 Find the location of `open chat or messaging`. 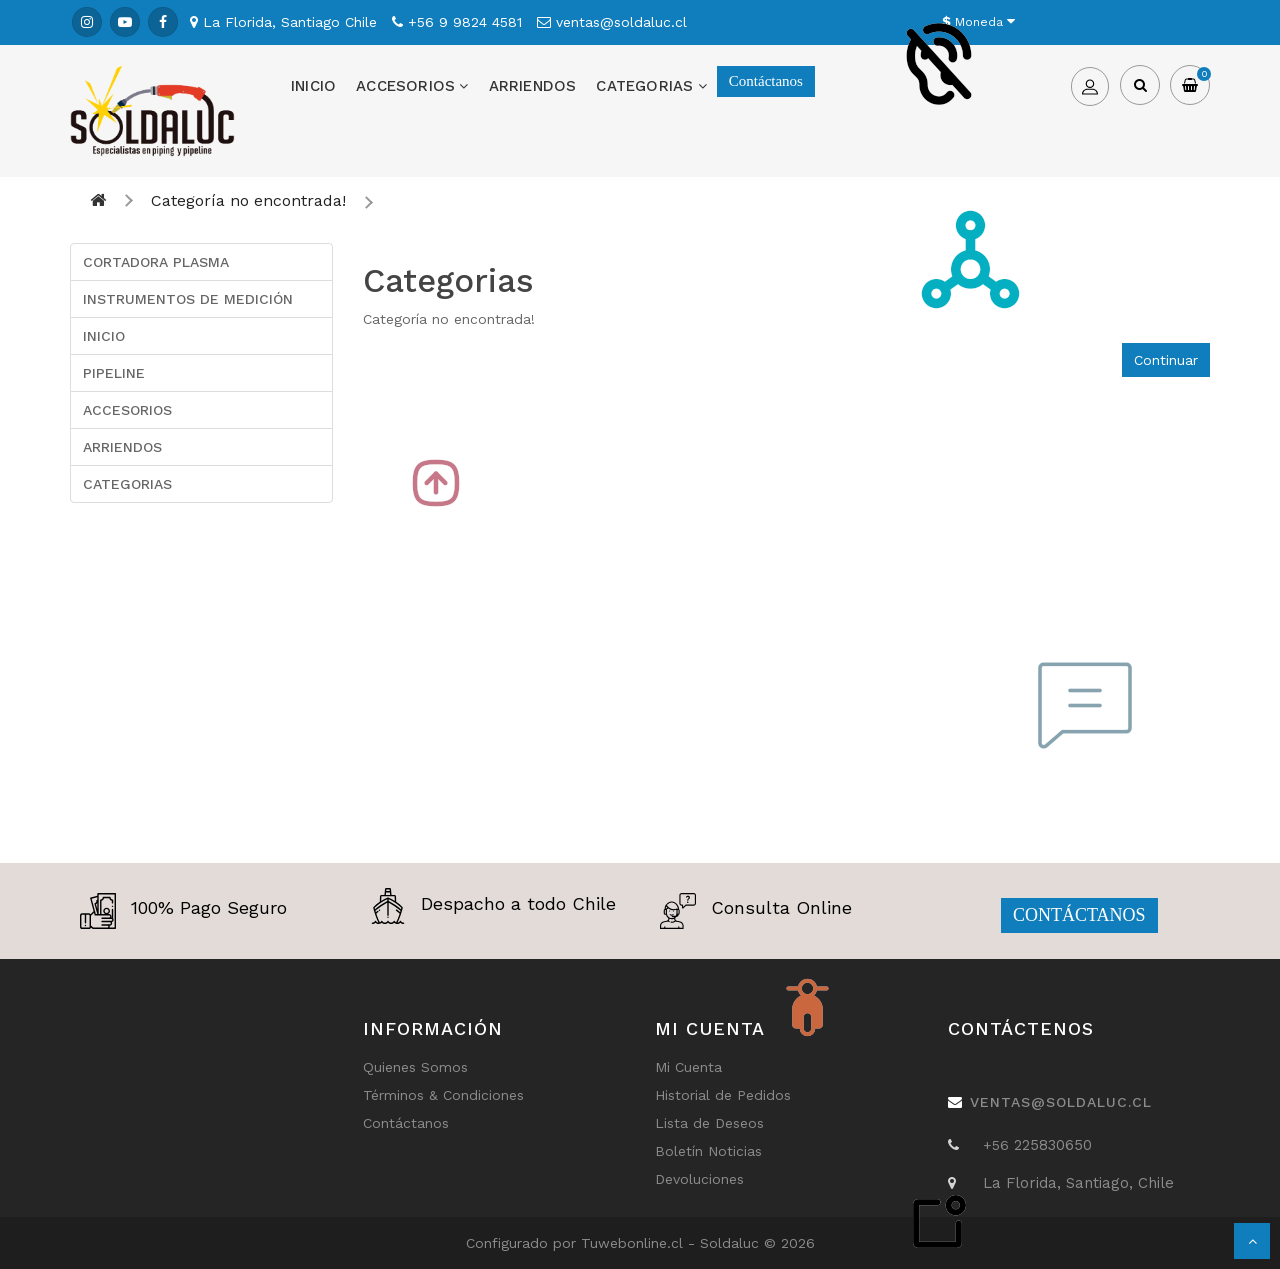

open chat or messaging is located at coordinates (1085, 698).